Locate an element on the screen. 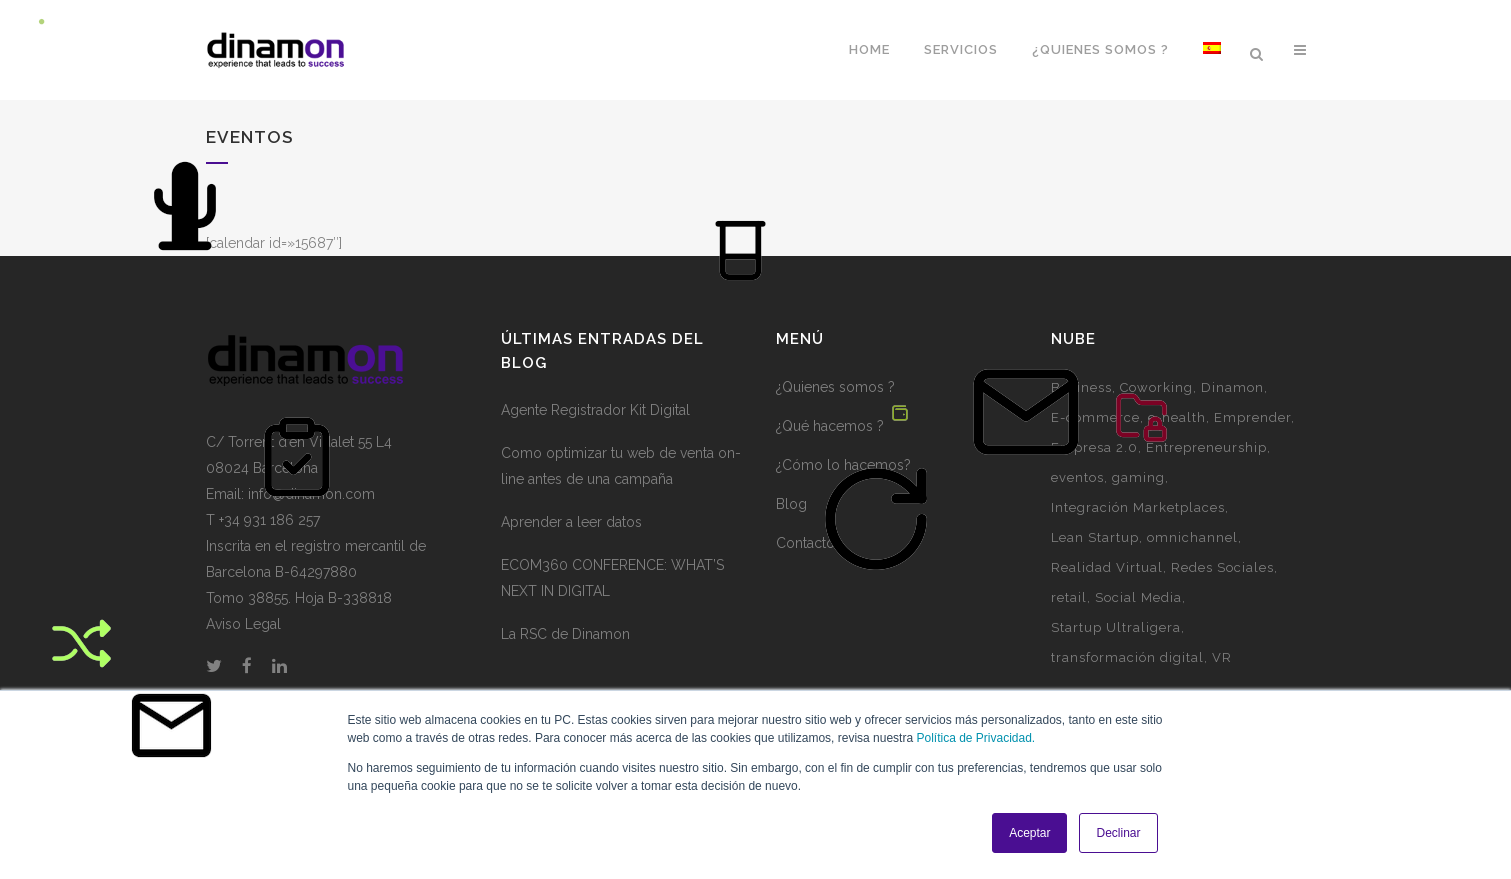 This screenshot has width=1511, height=879. open your inbox or email messages is located at coordinates (171, 725).